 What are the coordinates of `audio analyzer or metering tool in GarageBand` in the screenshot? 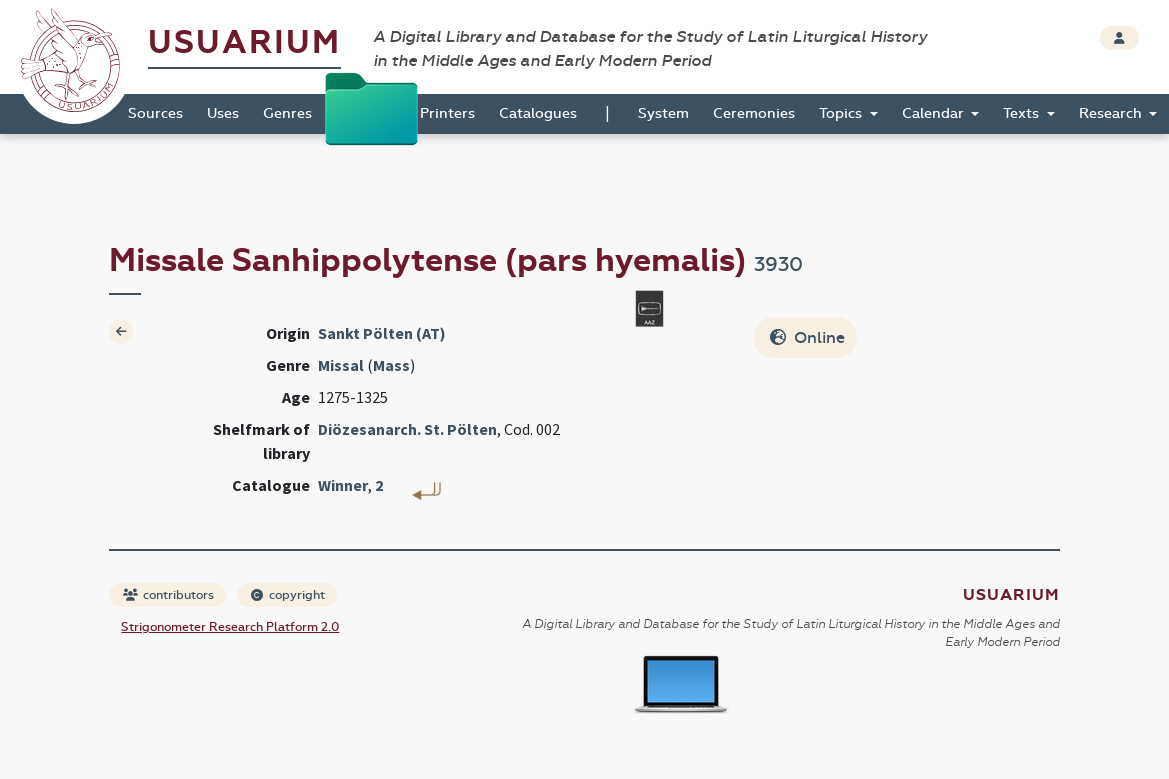 It's located at (649, 309).